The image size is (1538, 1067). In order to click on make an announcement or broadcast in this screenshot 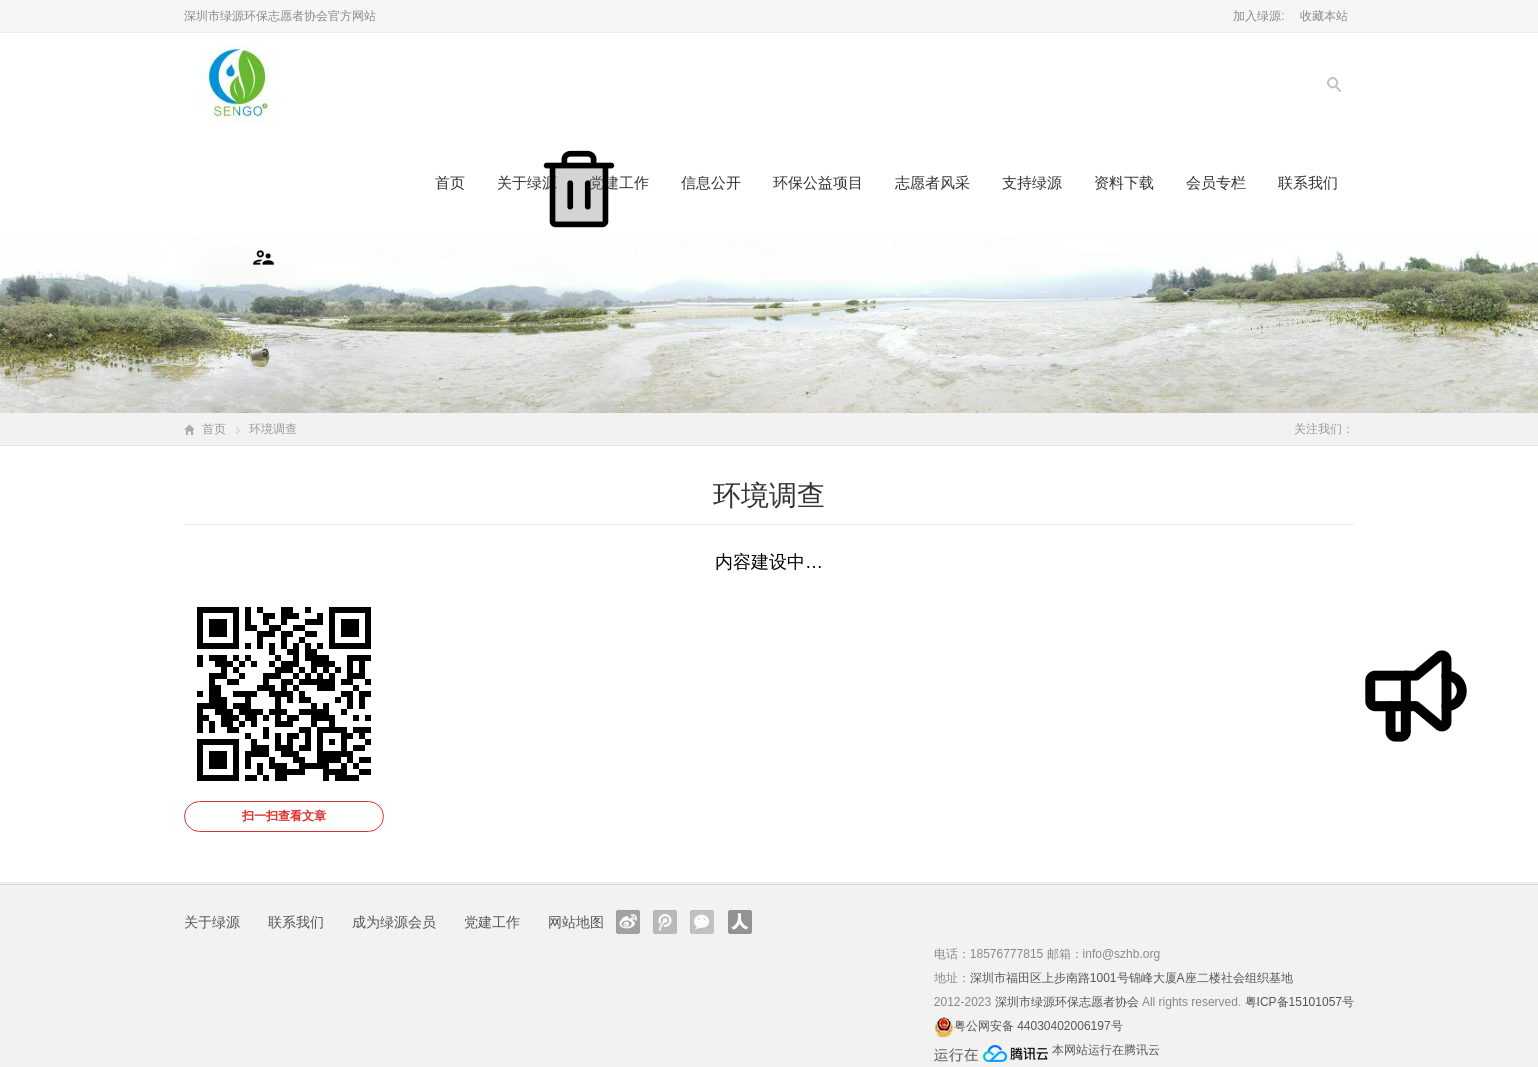, I will do `click(1416, 696)`.